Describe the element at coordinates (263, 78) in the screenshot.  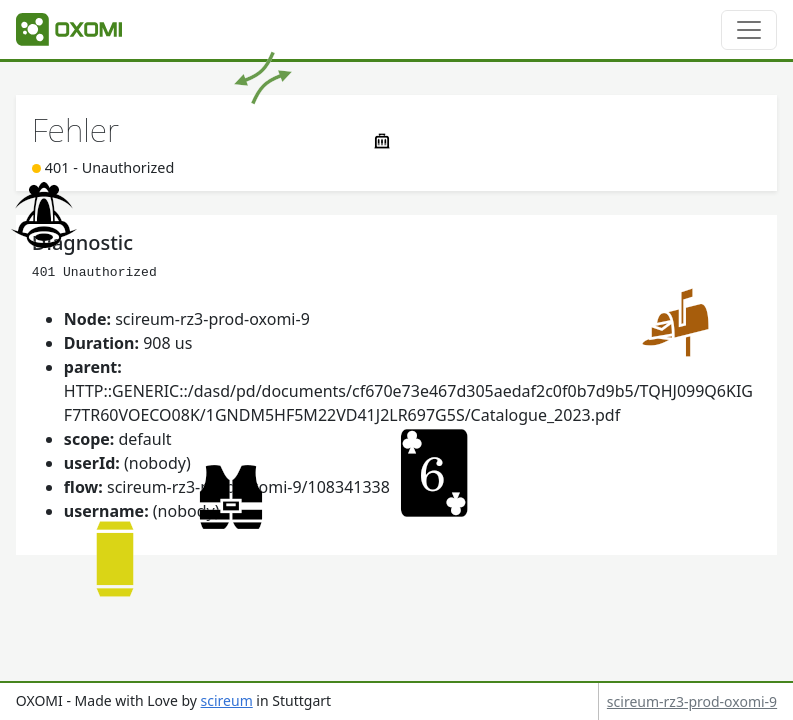
I see `indicates avoidance or evasion action in gameplay` at that location.